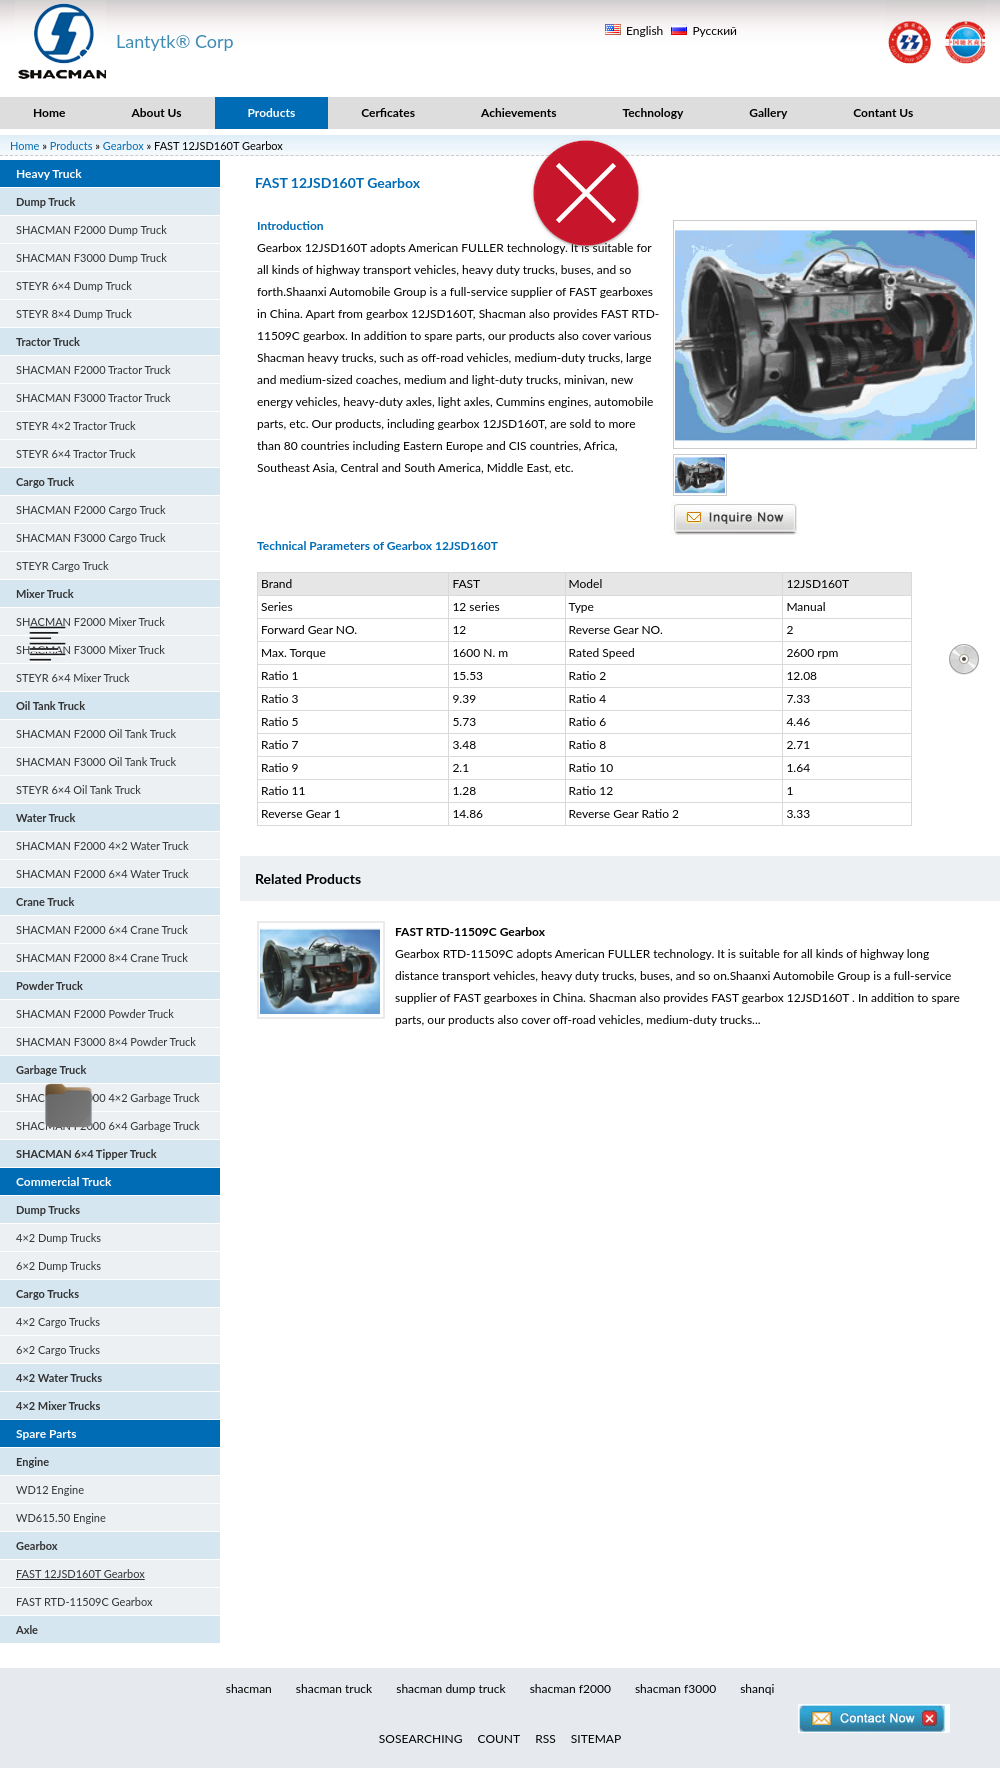 This screenshot has width=1000, height=1768. I want to click on indicates a DVD+R disc drive or media, so click(964, 659).